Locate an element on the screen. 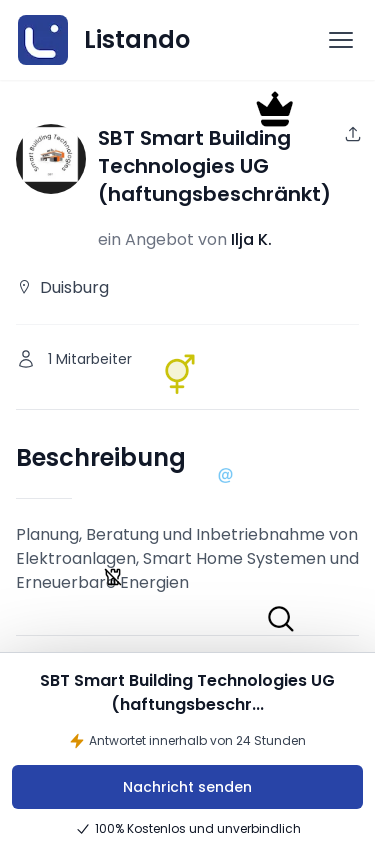 This screenshot has height=853, width=375. search for messages, users, or content is located at coordinates (281, 619).